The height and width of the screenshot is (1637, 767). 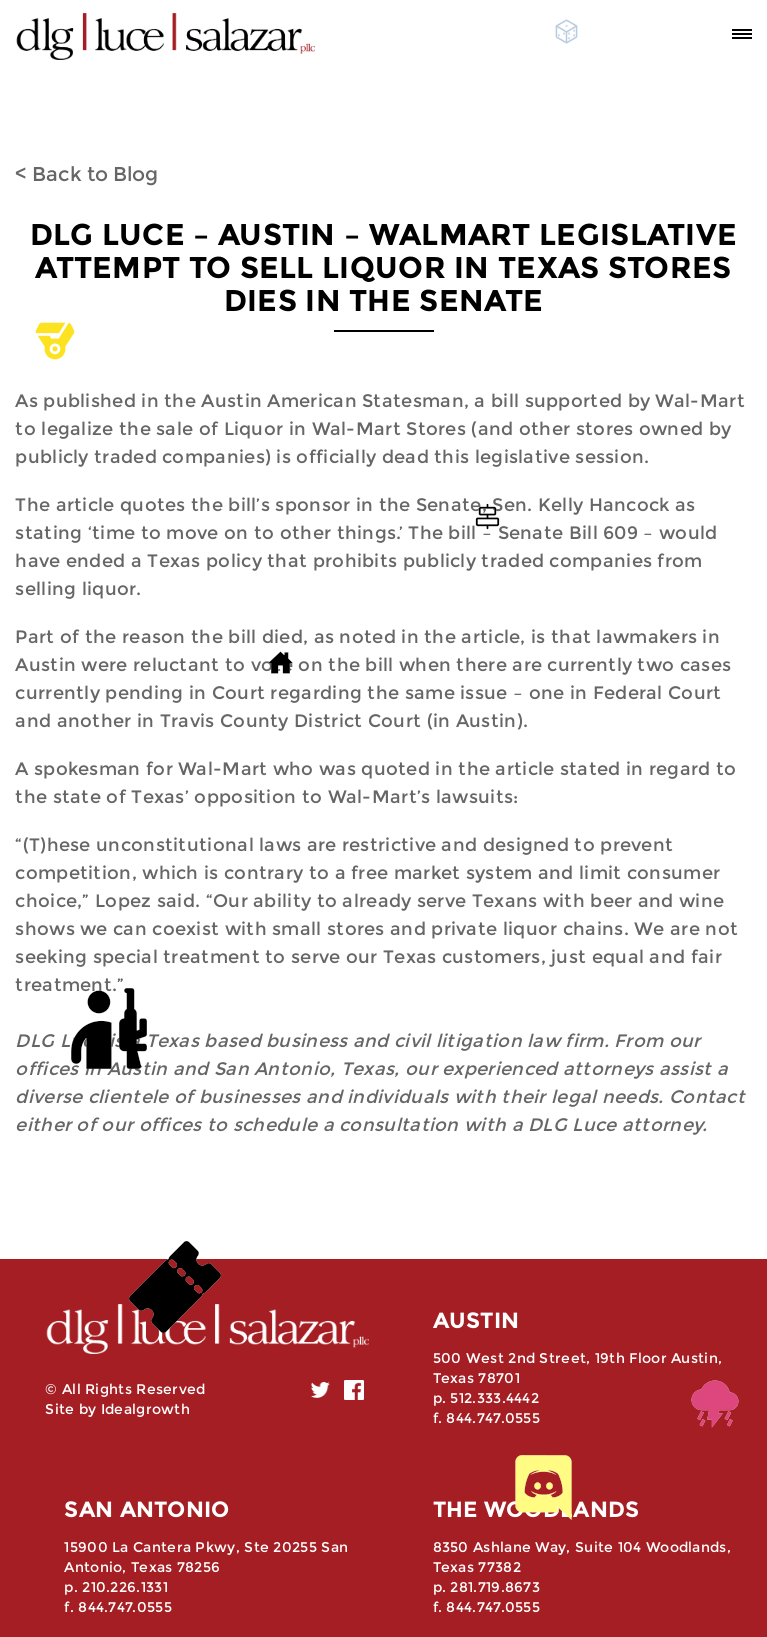 What do you see at coordinates (566, 31) in the screenshot?
I see `randomize or shuffle content` at bounding box center [566, 31].